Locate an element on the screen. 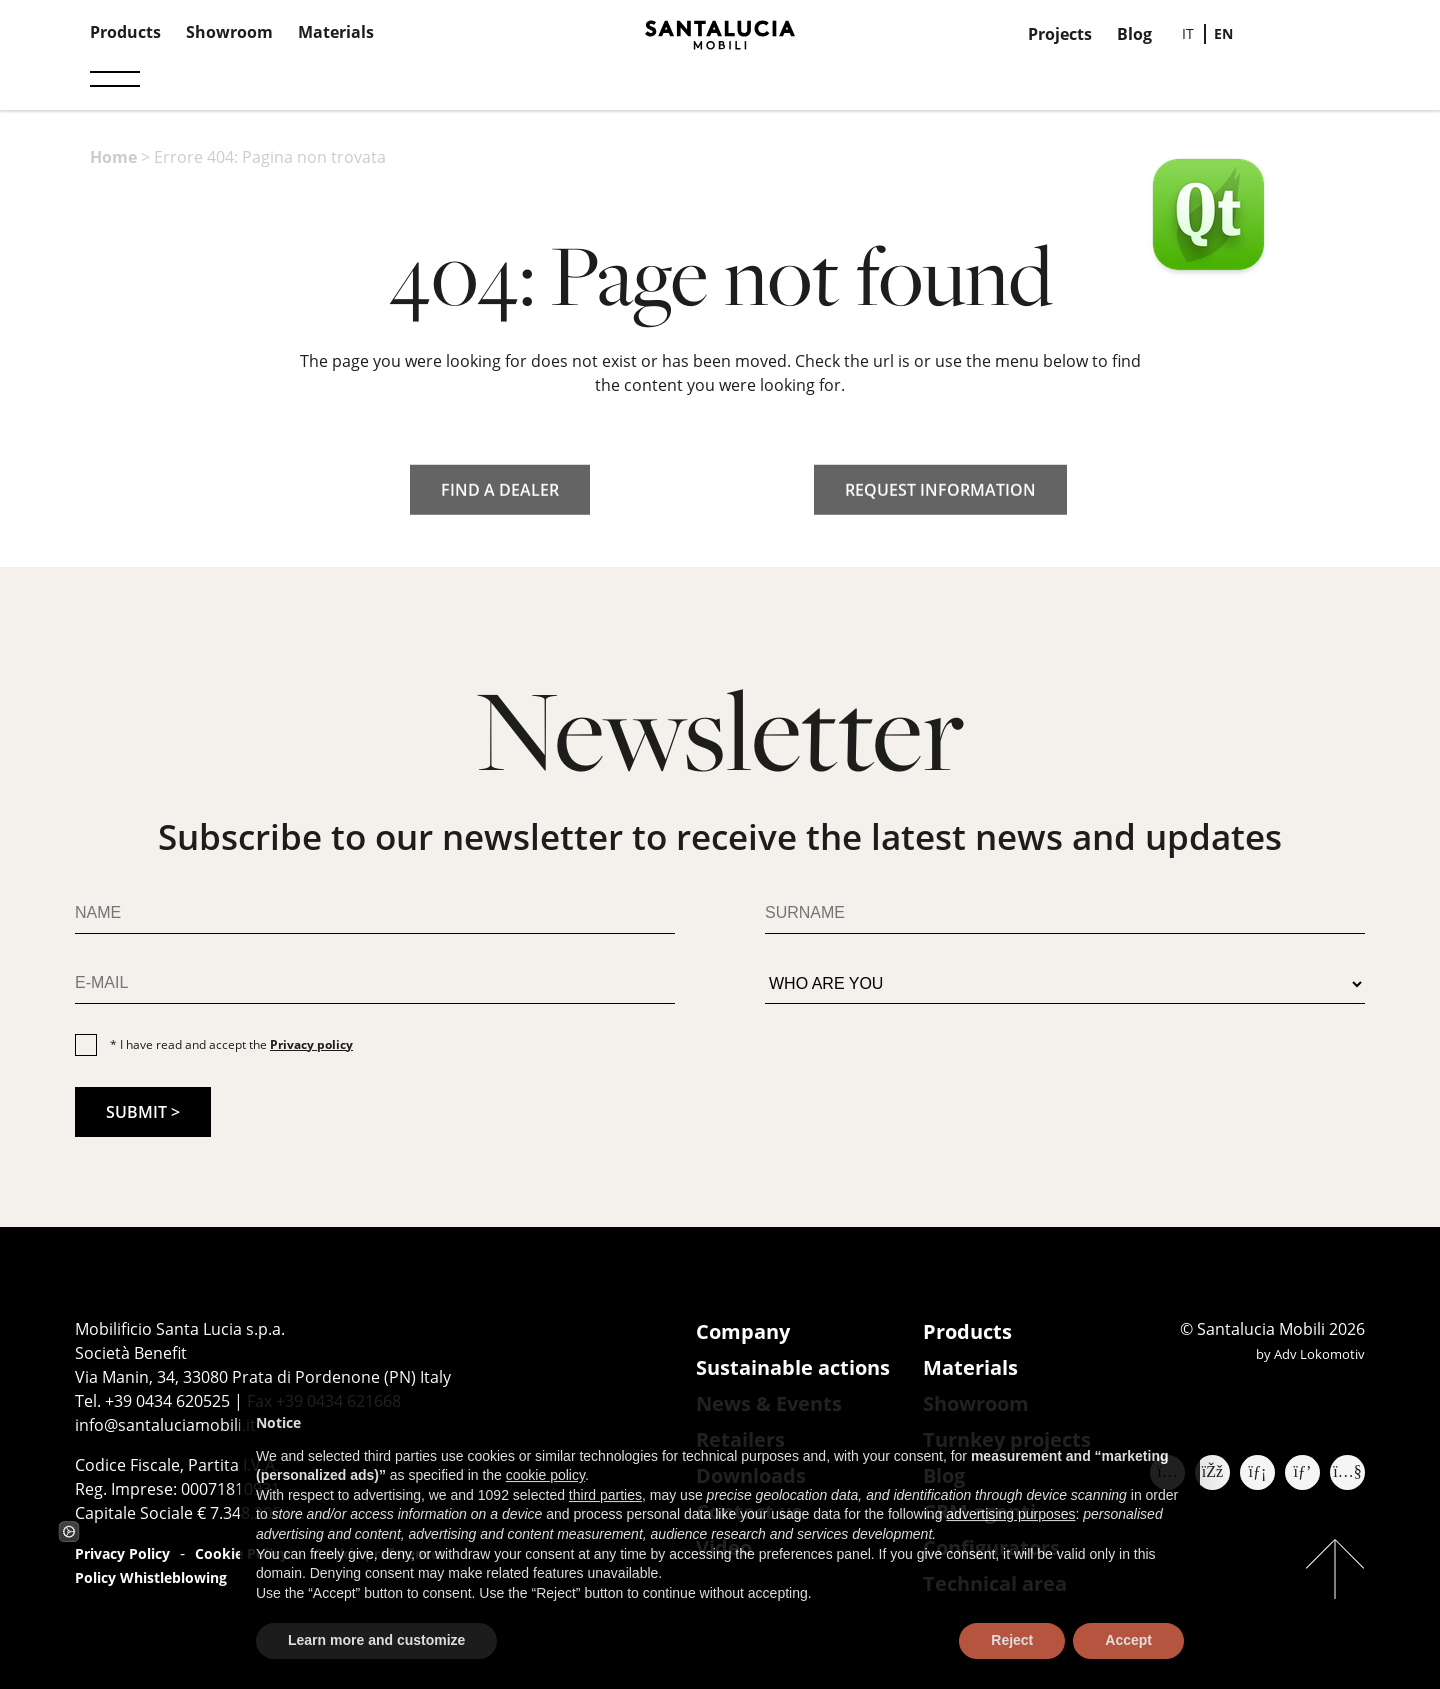  default placeholder icon for applications without a custom icon is located at coordinates (69, 1532).